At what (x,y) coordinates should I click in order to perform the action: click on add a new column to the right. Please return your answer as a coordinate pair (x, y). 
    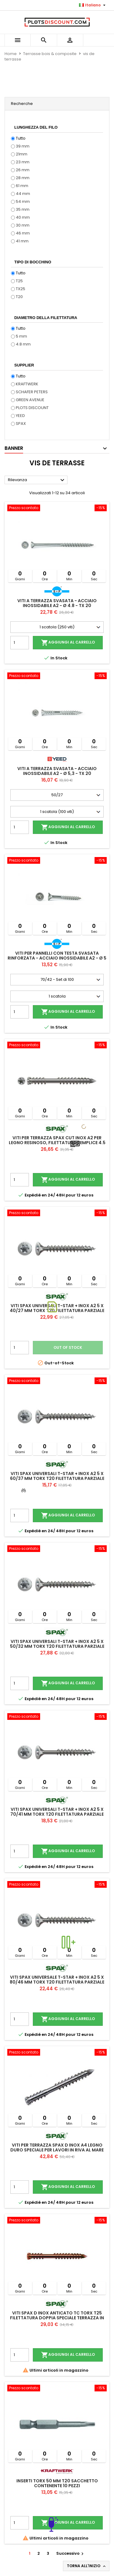
    Looking at the image, I should click on (67, 1942).